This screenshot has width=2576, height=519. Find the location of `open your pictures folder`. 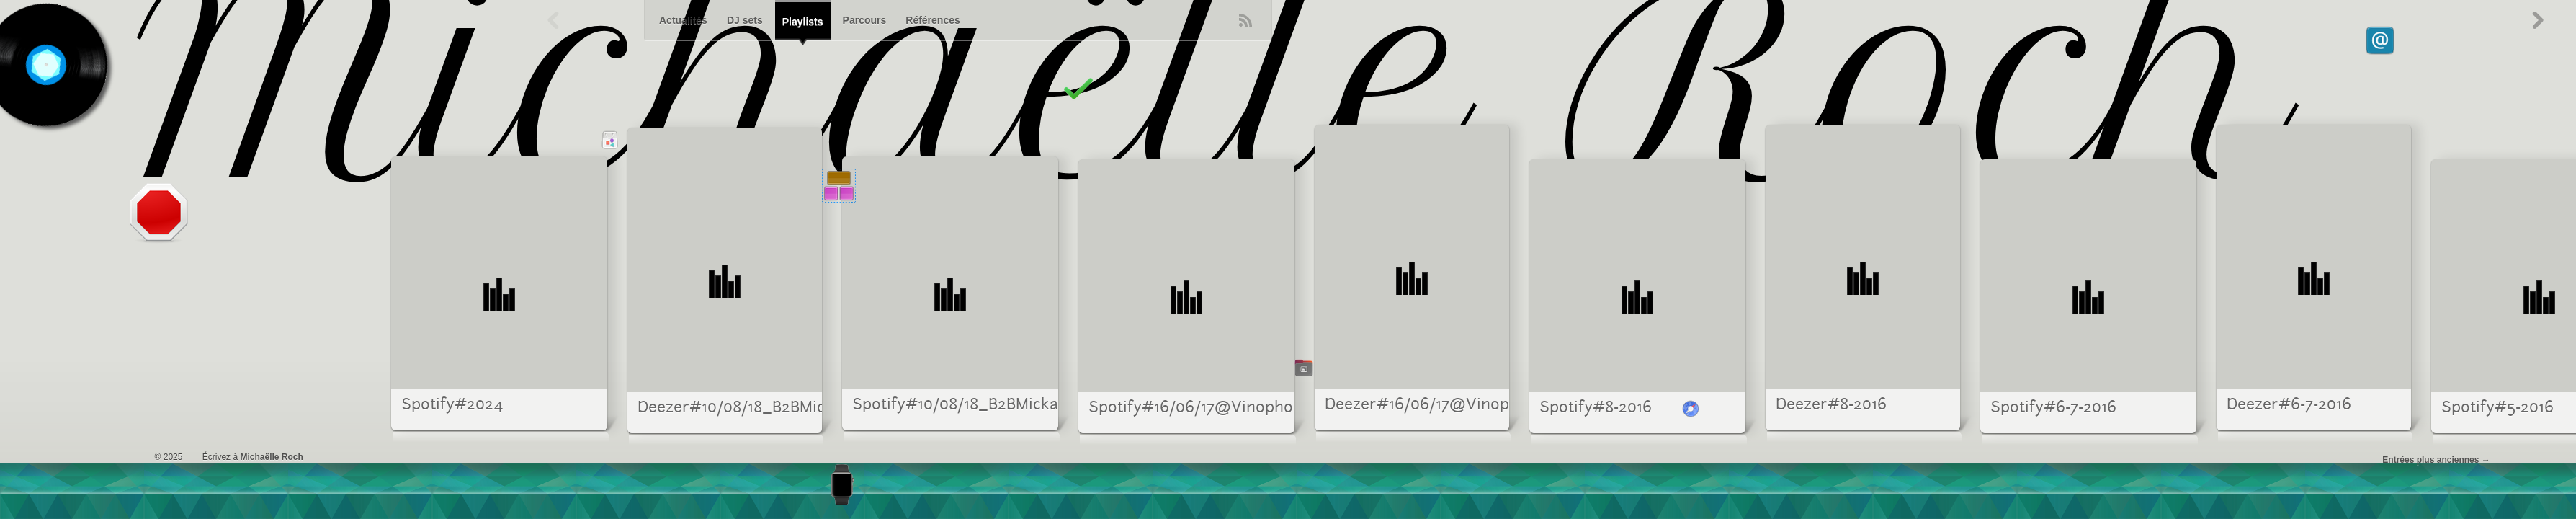

open your pictures folder is located at coordinates (1304, 368).